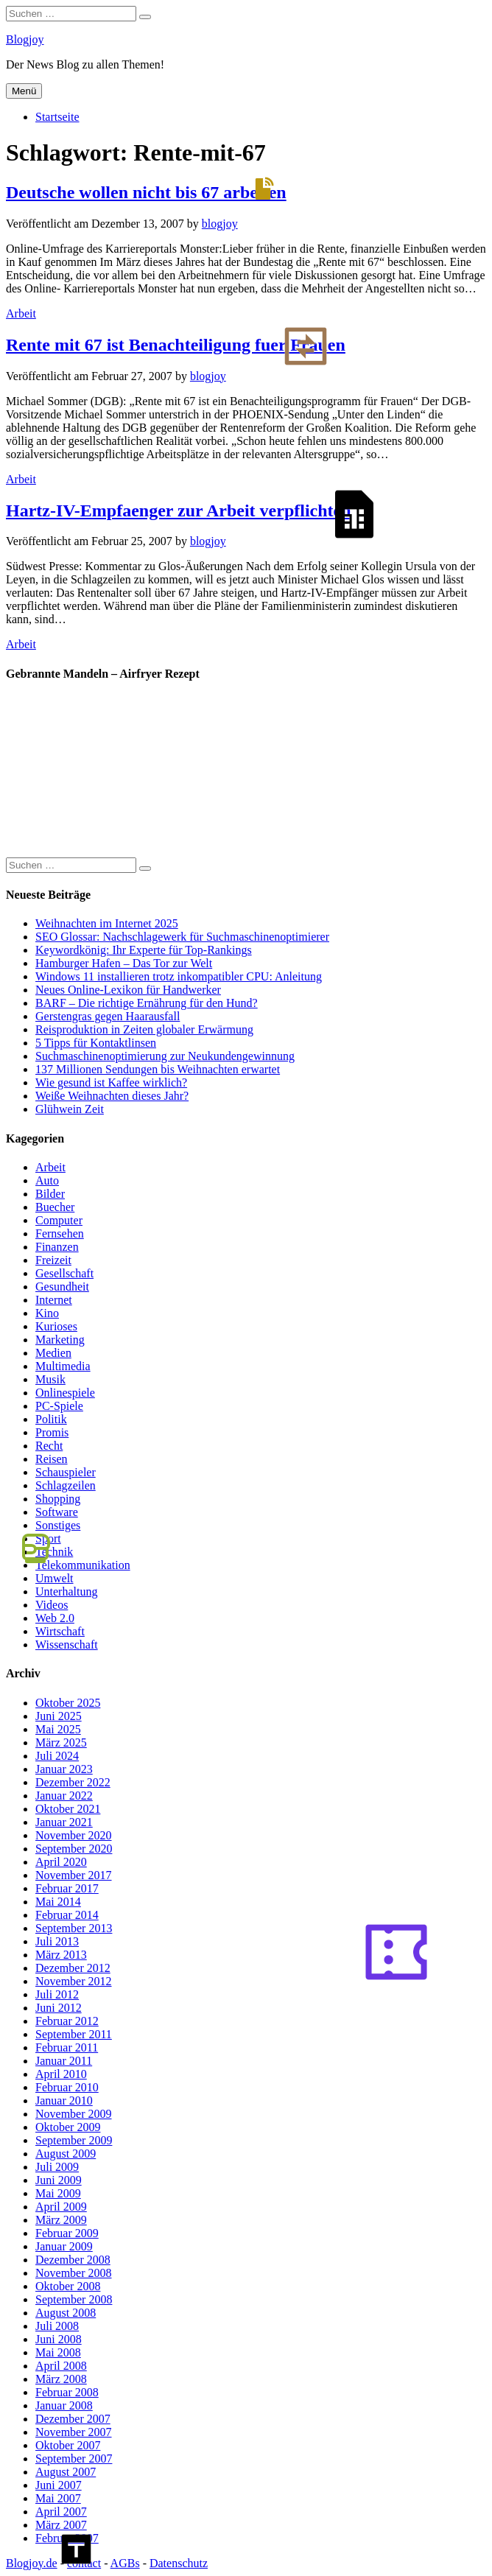 This screenshot has height=2576, width=492. I want to click on manage sim card settings, so click(354, 514).